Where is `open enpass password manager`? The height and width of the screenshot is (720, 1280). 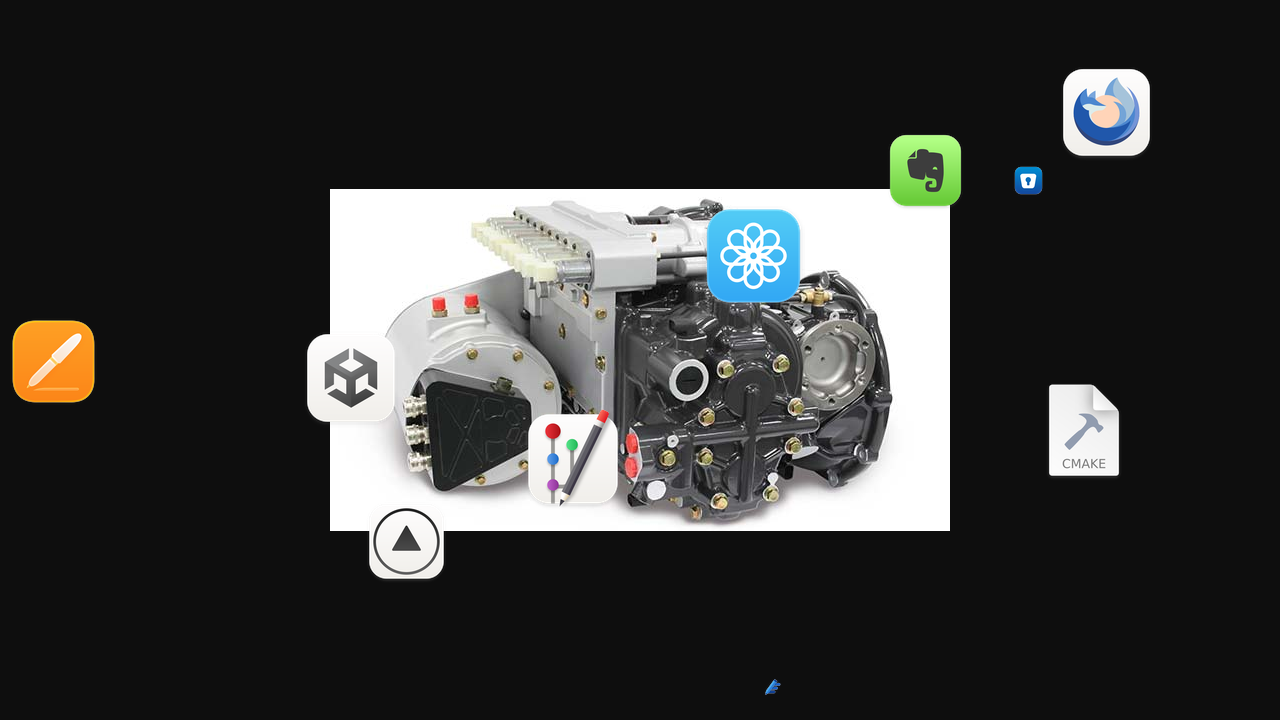
open enpass password manager is located at coordinates (1028, 180).